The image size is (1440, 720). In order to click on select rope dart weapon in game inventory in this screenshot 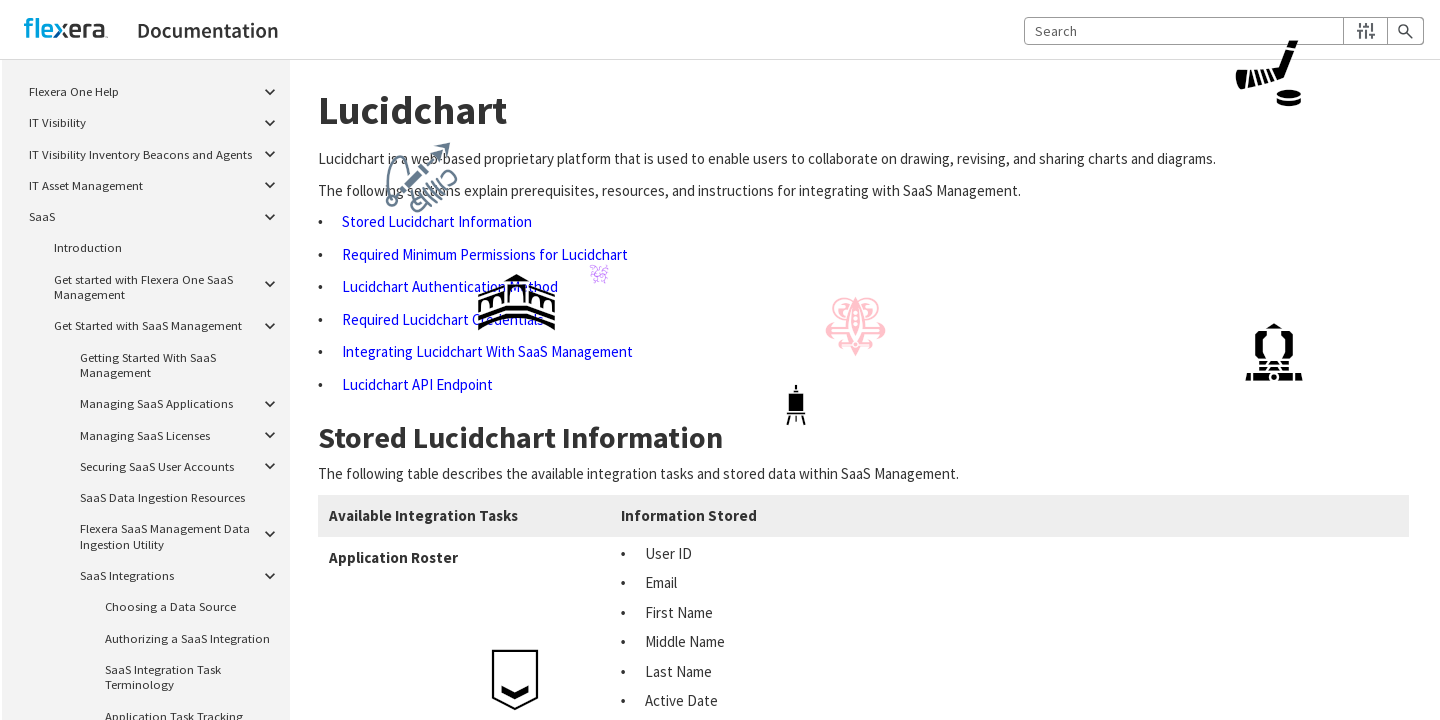, I will do `click(421, 177)`.